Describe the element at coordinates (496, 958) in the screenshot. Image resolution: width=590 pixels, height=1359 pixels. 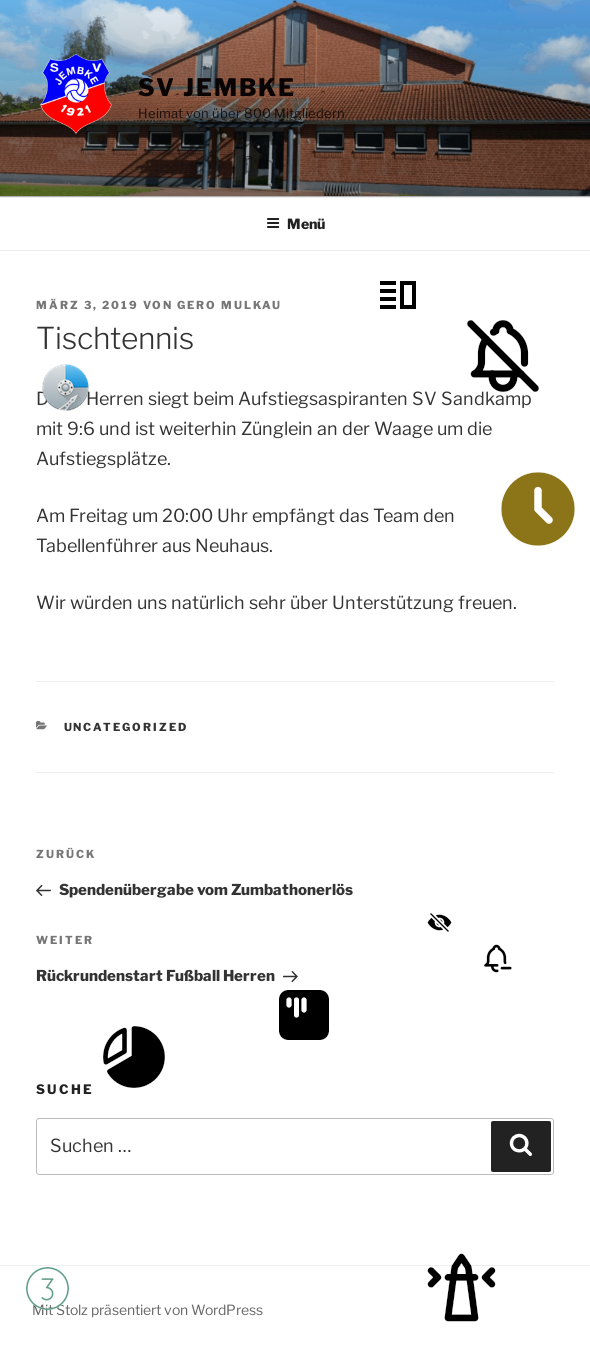
I see `remove or dismiss a notification` at that location.